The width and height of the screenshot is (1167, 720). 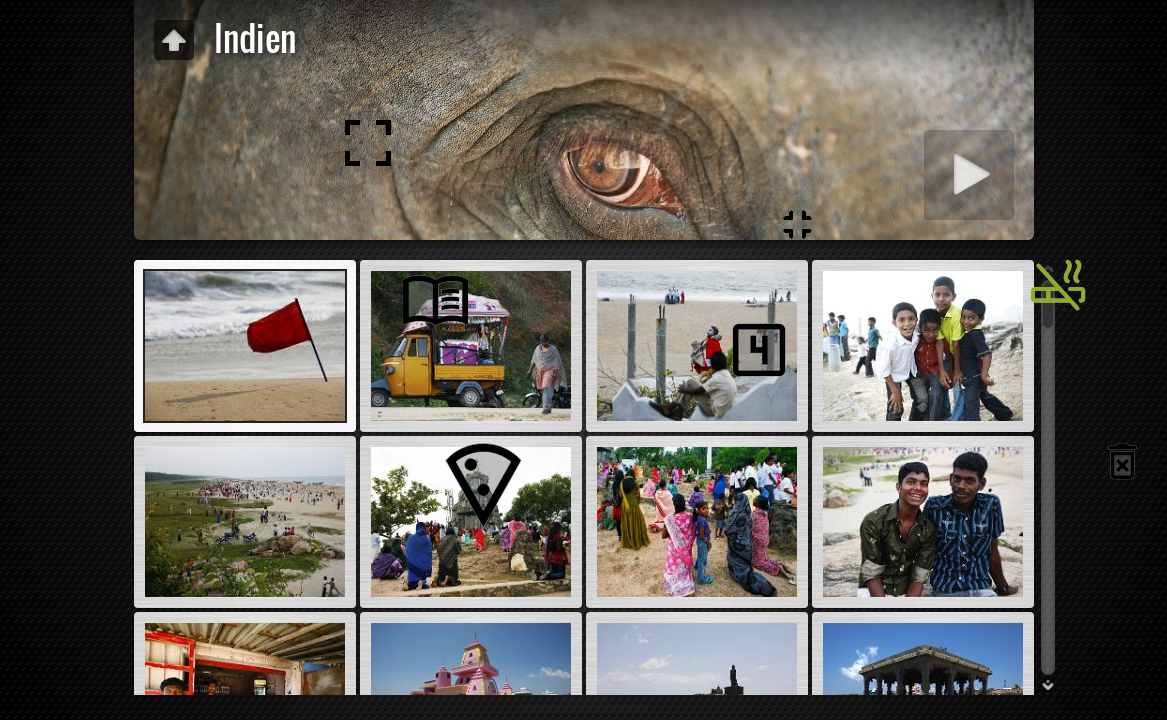 What do you see at coordinates (483, 485) in the screenshot?
I see `find nearby pizza restaurants` at bounding box center [483, 485].